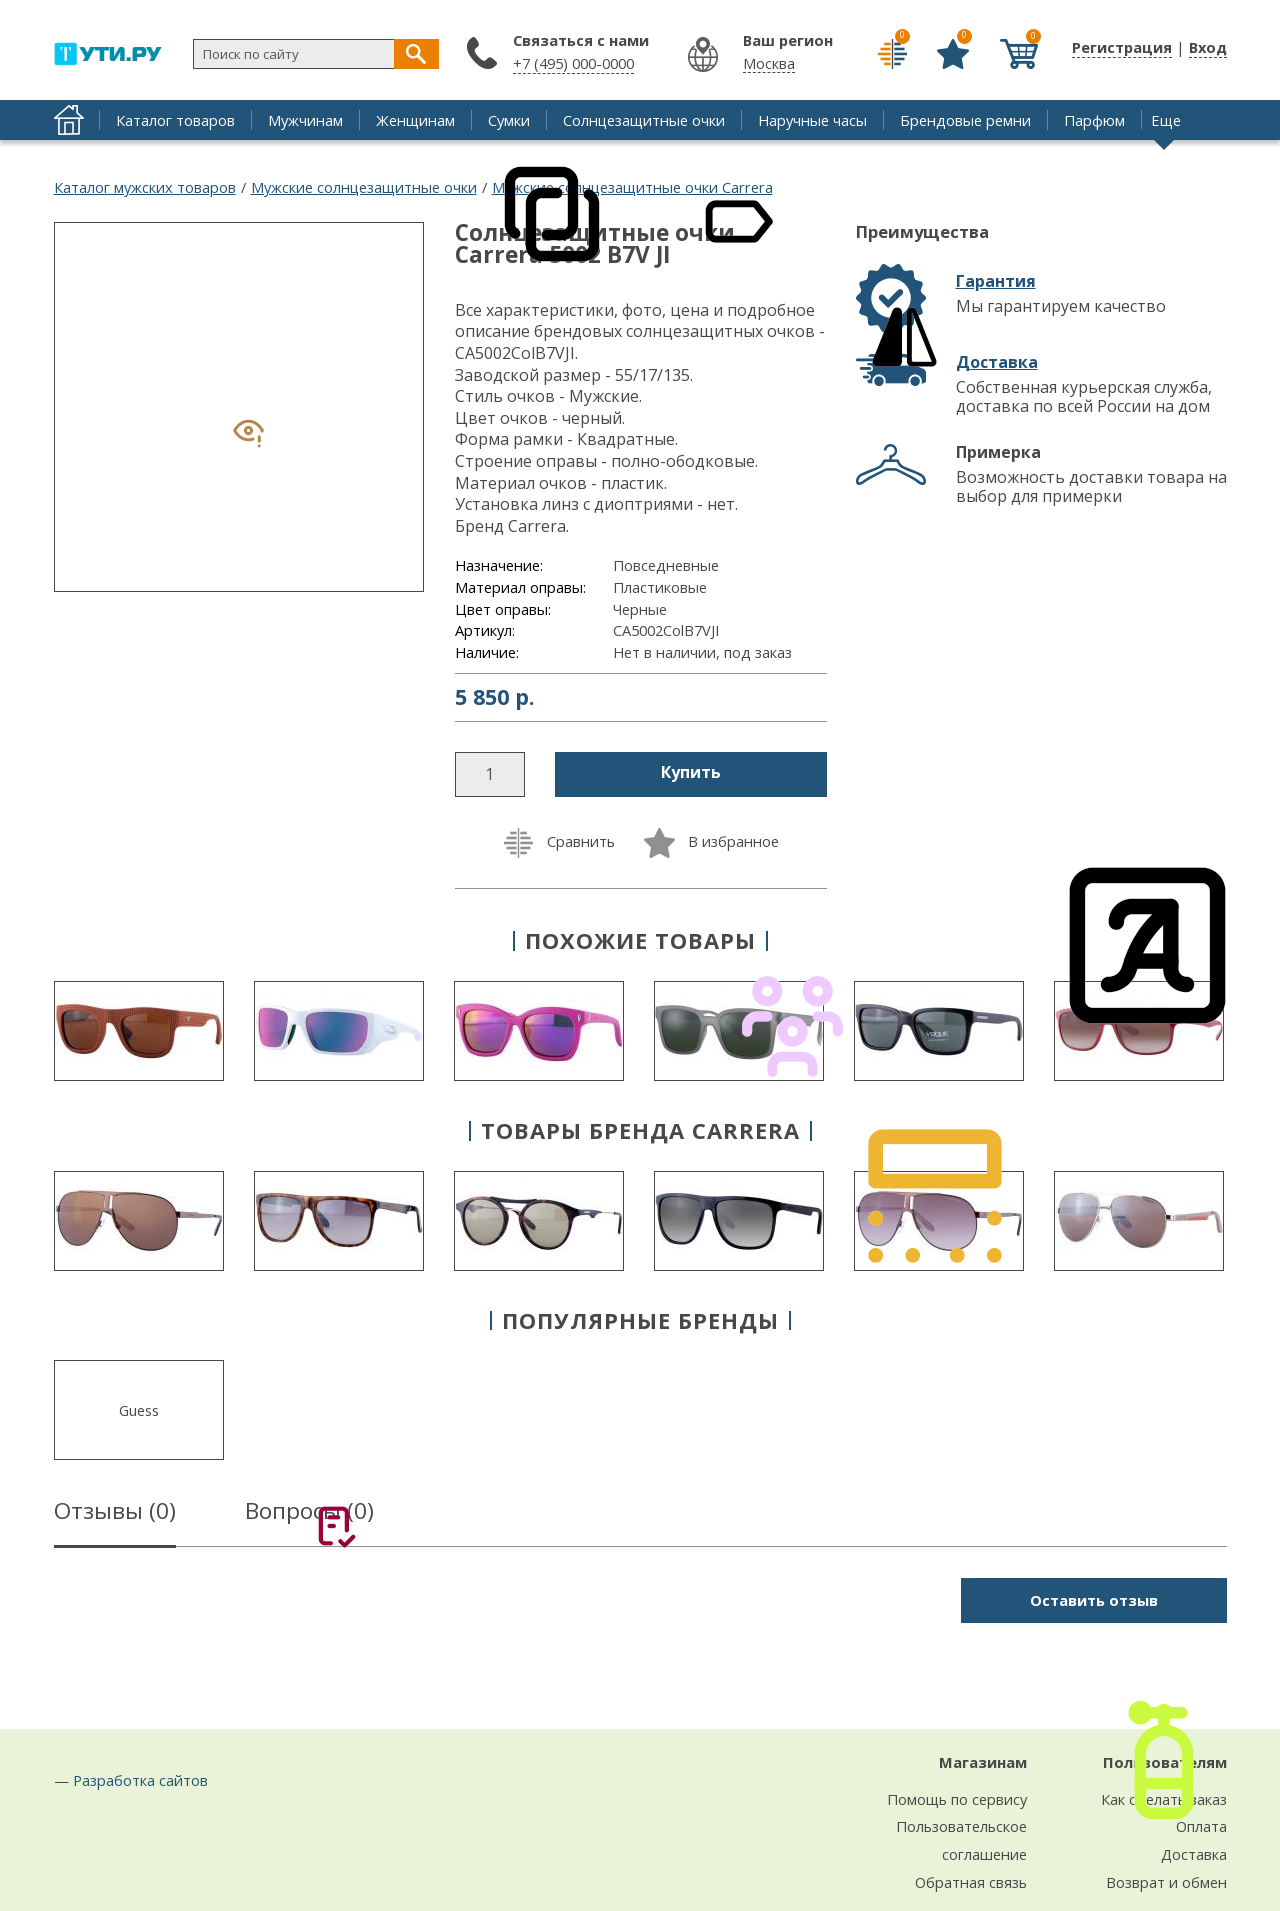  Describe the element at coordinates (737, 221) in the screenshot. I see `add a label or tag to an item` at that location.